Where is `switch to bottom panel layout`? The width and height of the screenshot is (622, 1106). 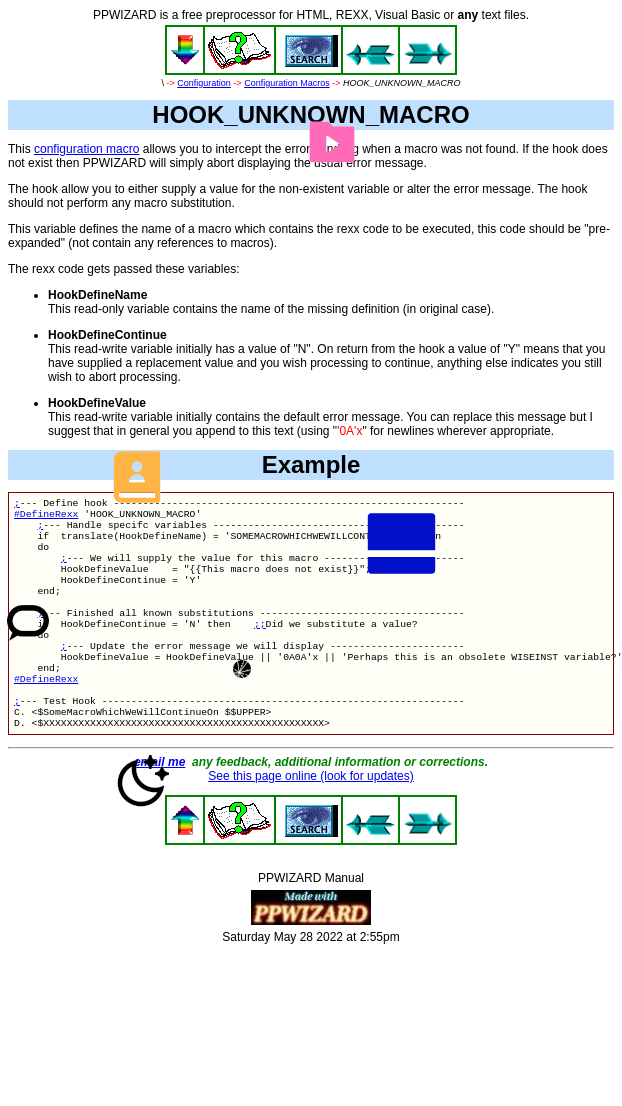 switch to bottom panel layout is located at coordinates (401, 543).